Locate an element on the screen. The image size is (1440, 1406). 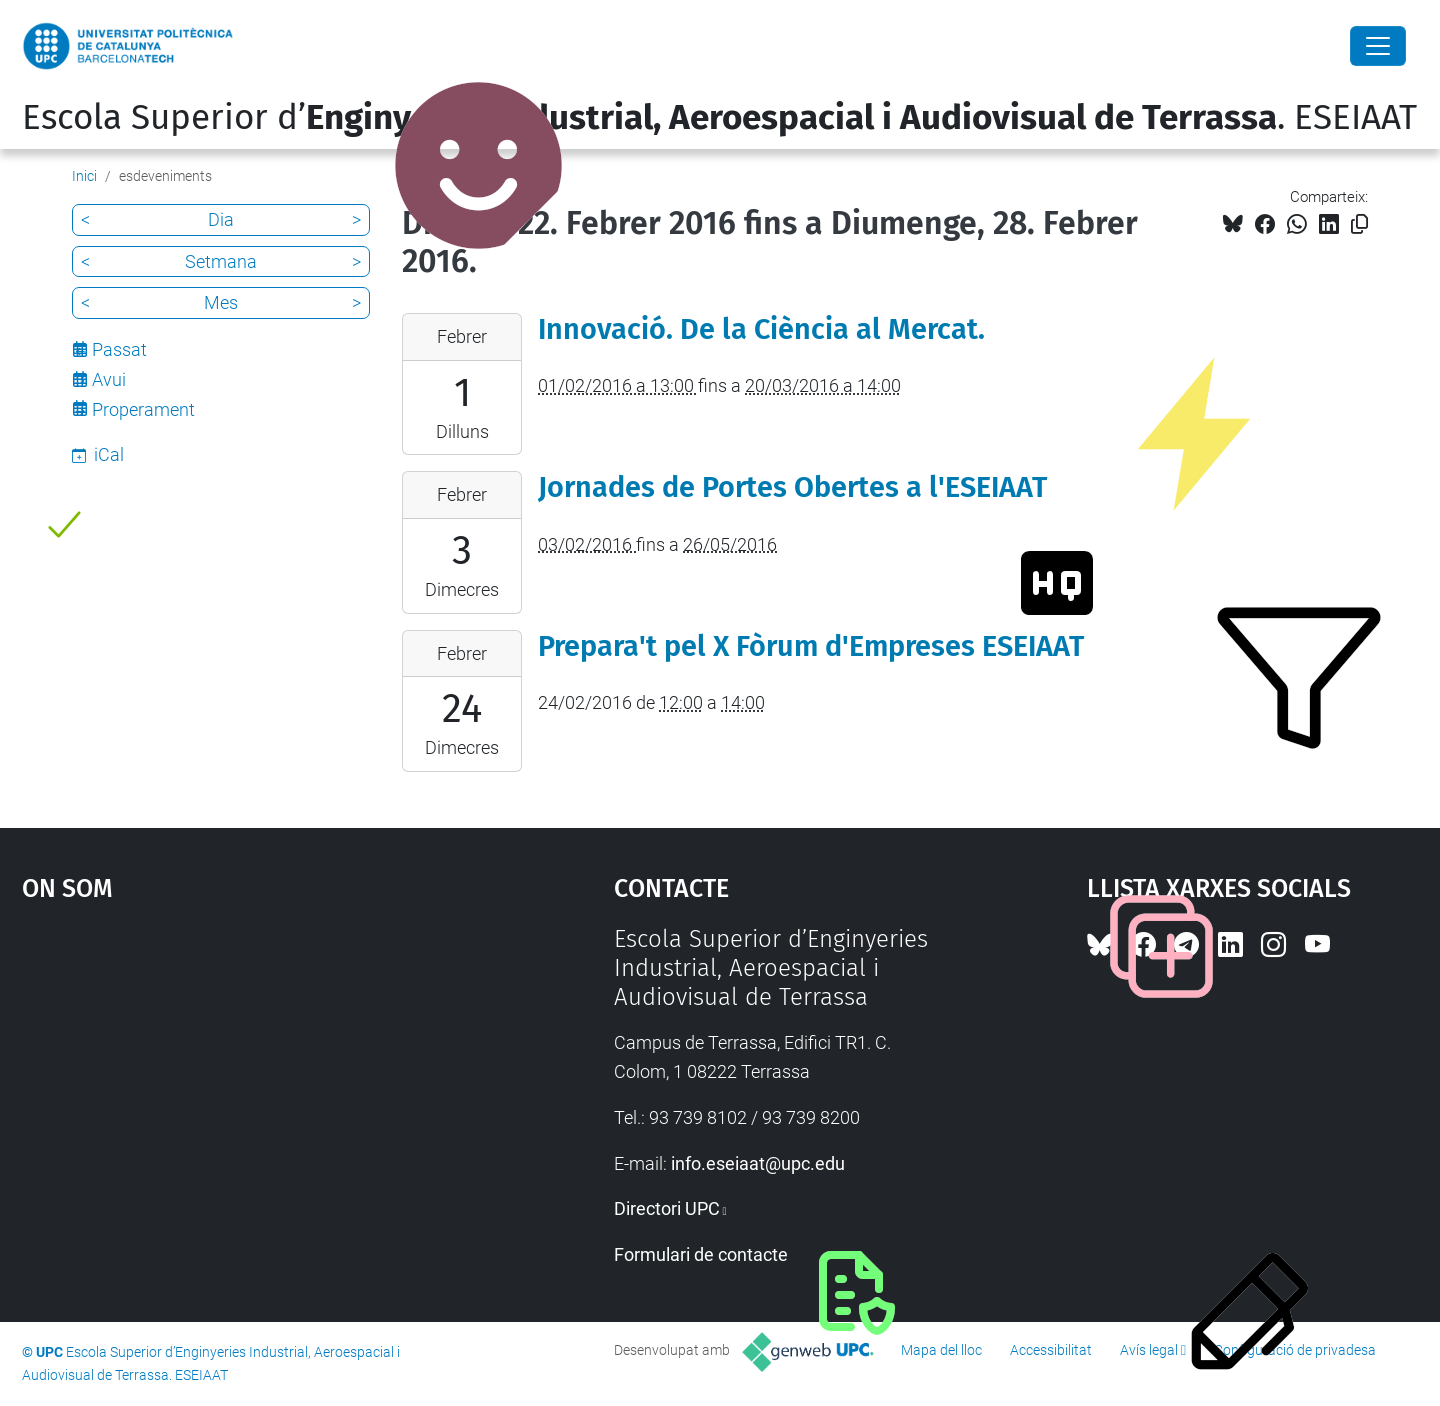
add a sticker to your message is located at coordinates (478, 165).